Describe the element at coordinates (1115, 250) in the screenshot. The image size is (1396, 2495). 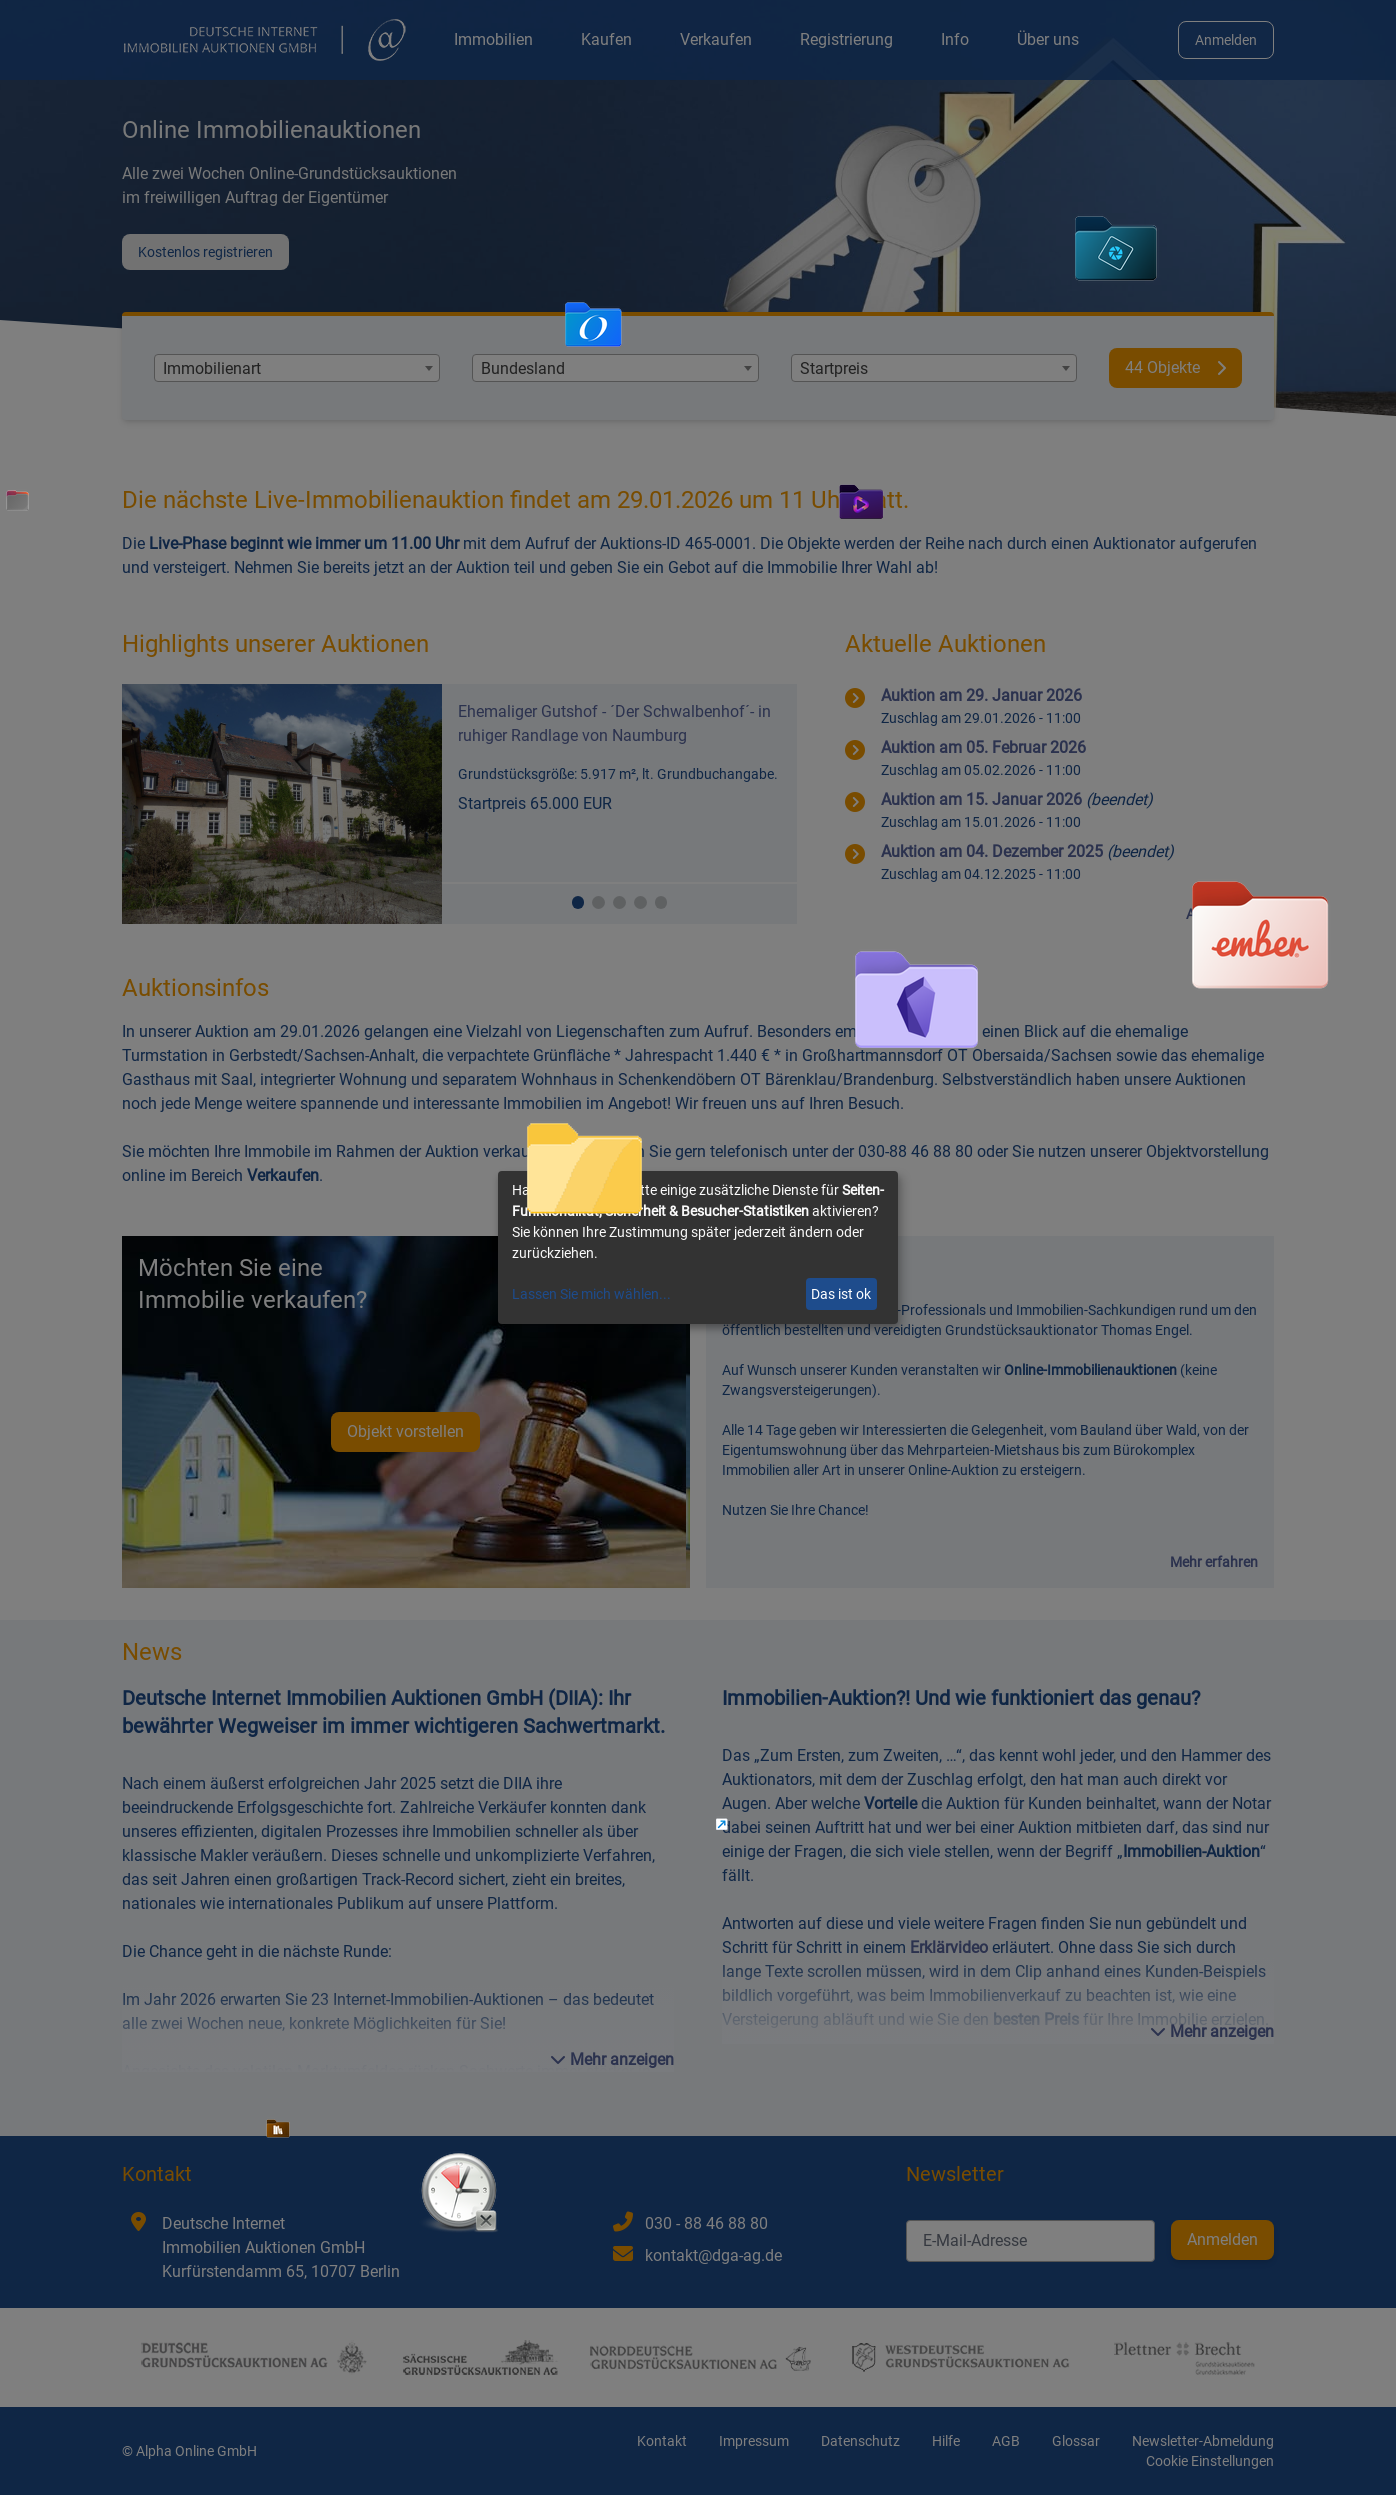
I see `open adobe photoshop elements project folder` at that location.